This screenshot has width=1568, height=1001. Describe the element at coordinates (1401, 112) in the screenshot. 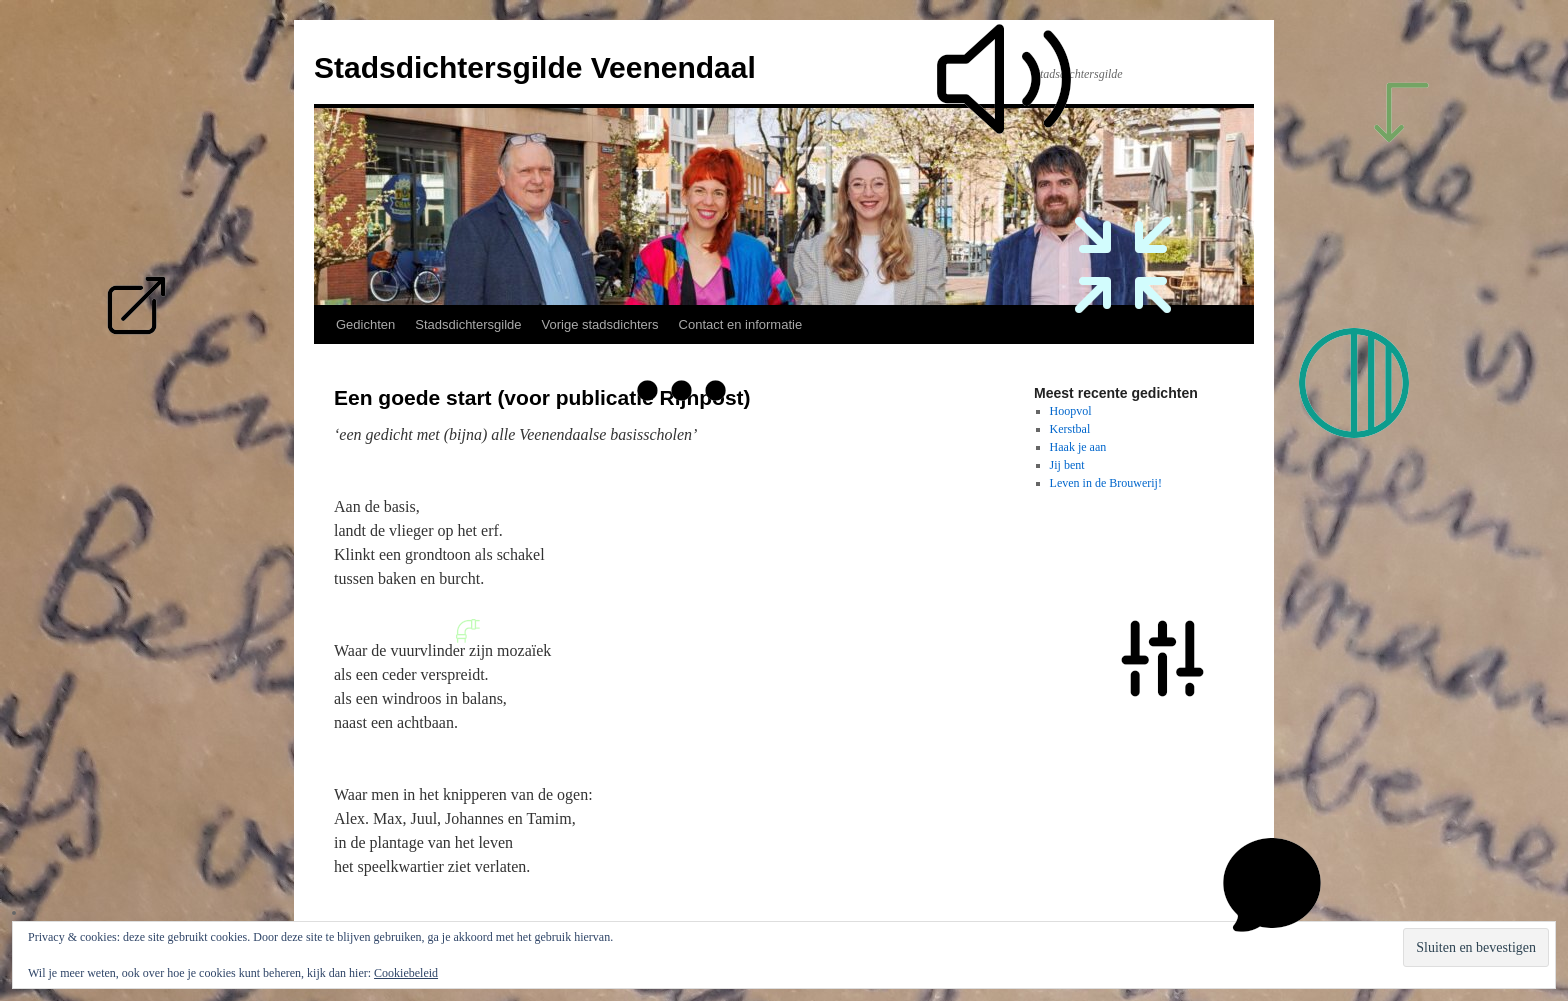

I see `navigate back and down in a menu hierarchy` at that location.